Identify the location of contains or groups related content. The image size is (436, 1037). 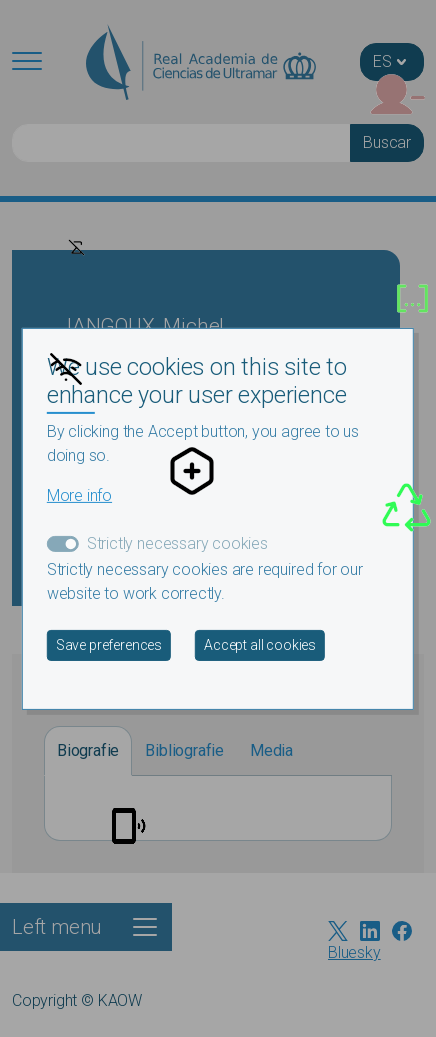
(412, 298).